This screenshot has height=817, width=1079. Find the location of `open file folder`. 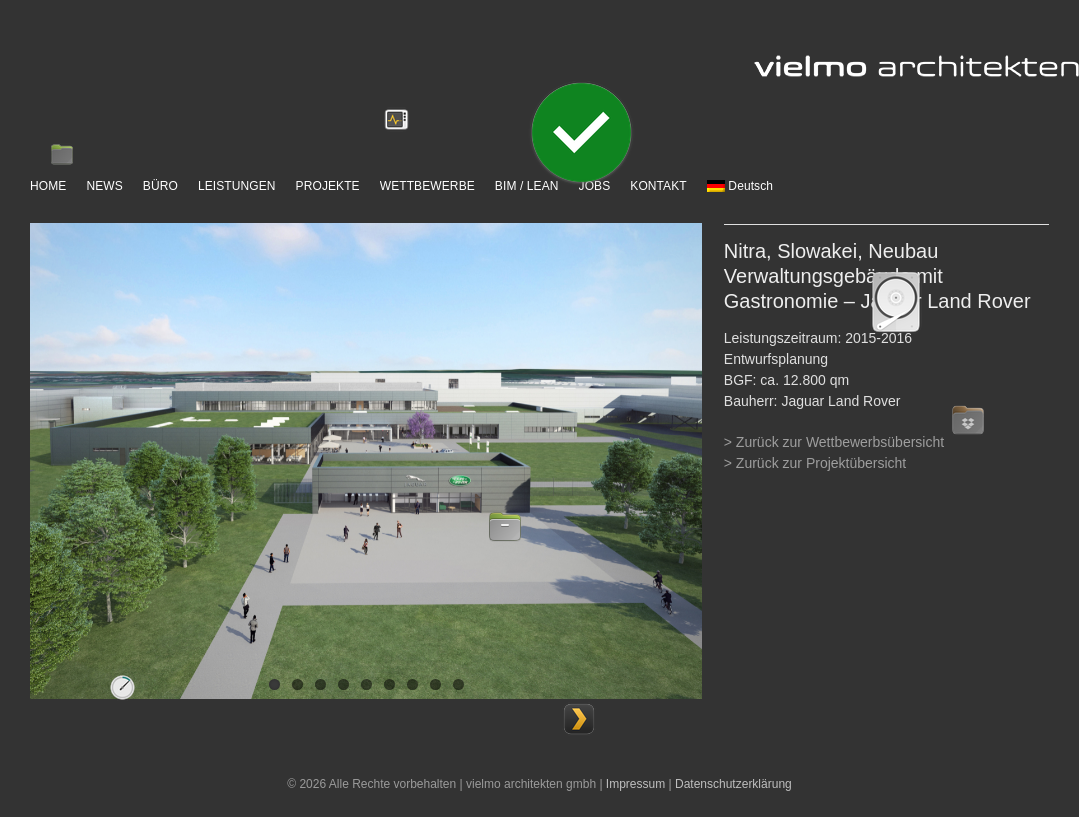

open file folder is located at coordinates (62, 154).